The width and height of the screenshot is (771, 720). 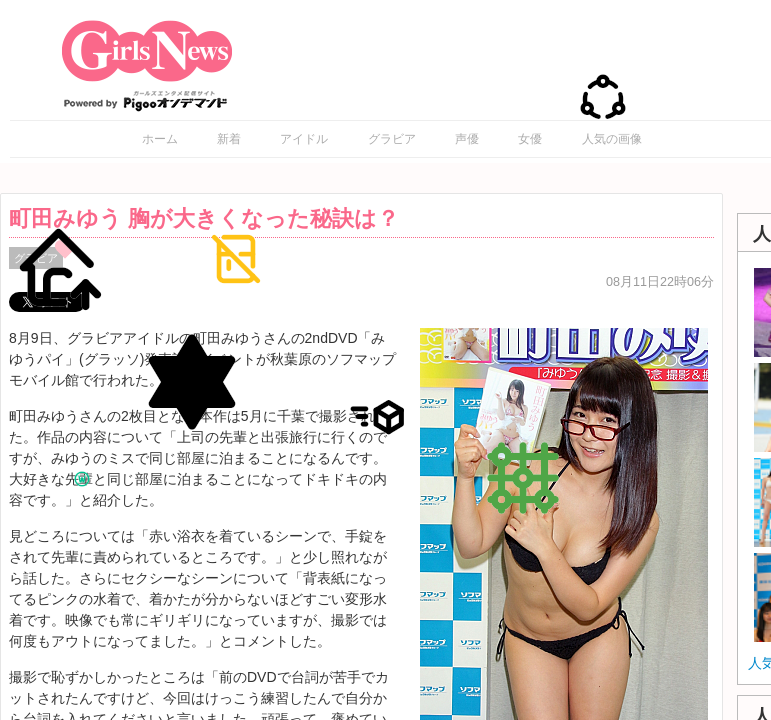 I want to click on indicates jewish or hebrew content, so click(x=192, y=382).